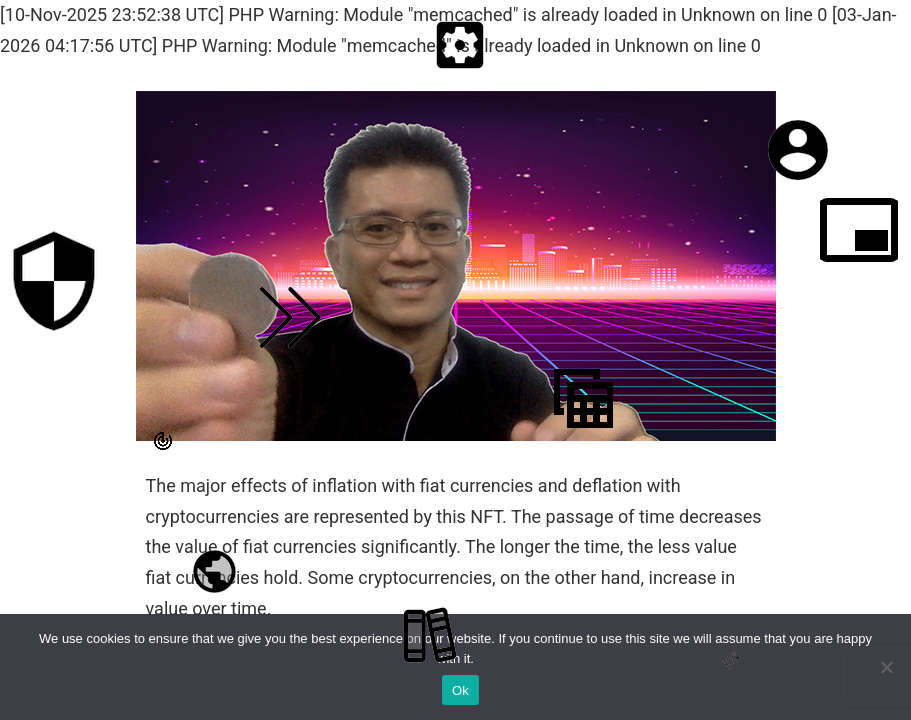  Describe the element at coordinates (798, 150) in the screenshot. I see `access your profile or account settings` at that location.